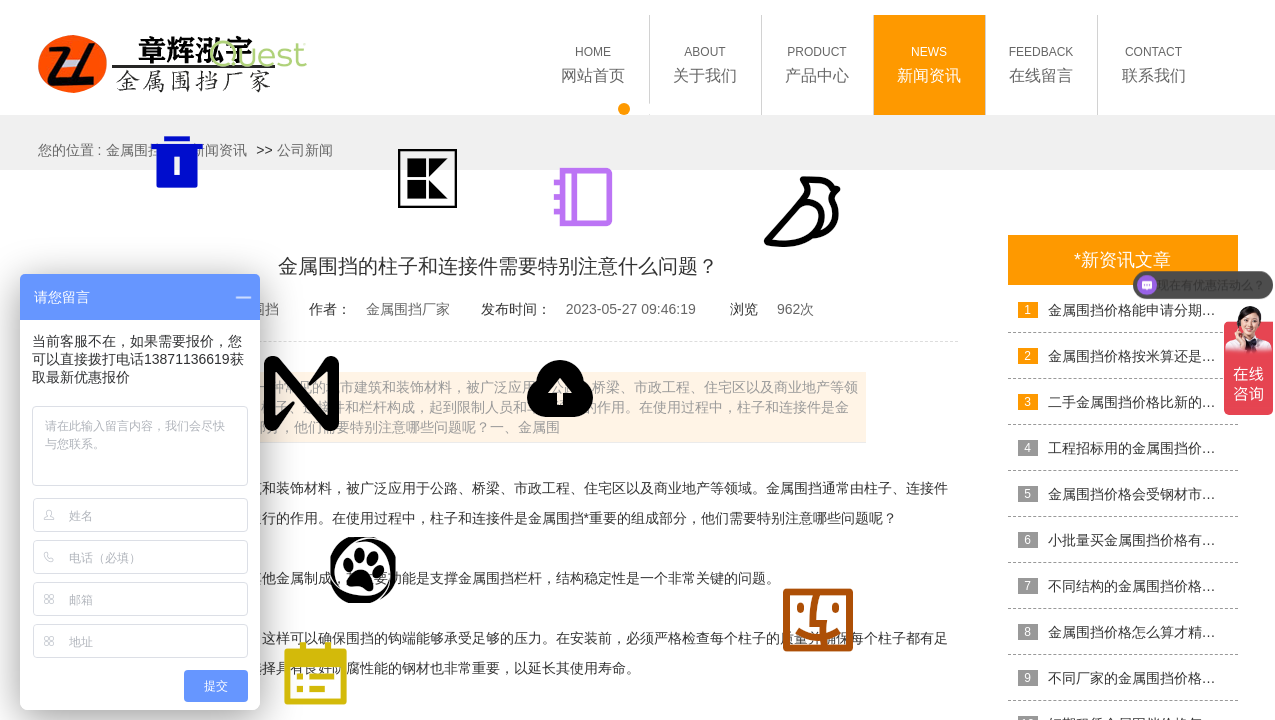 This screenshot has height=720, width=1275. What do you see at coordinates (802, 210) in the screenshot?
I see `open yuque documentation platform` at bounding box center [802, 210].